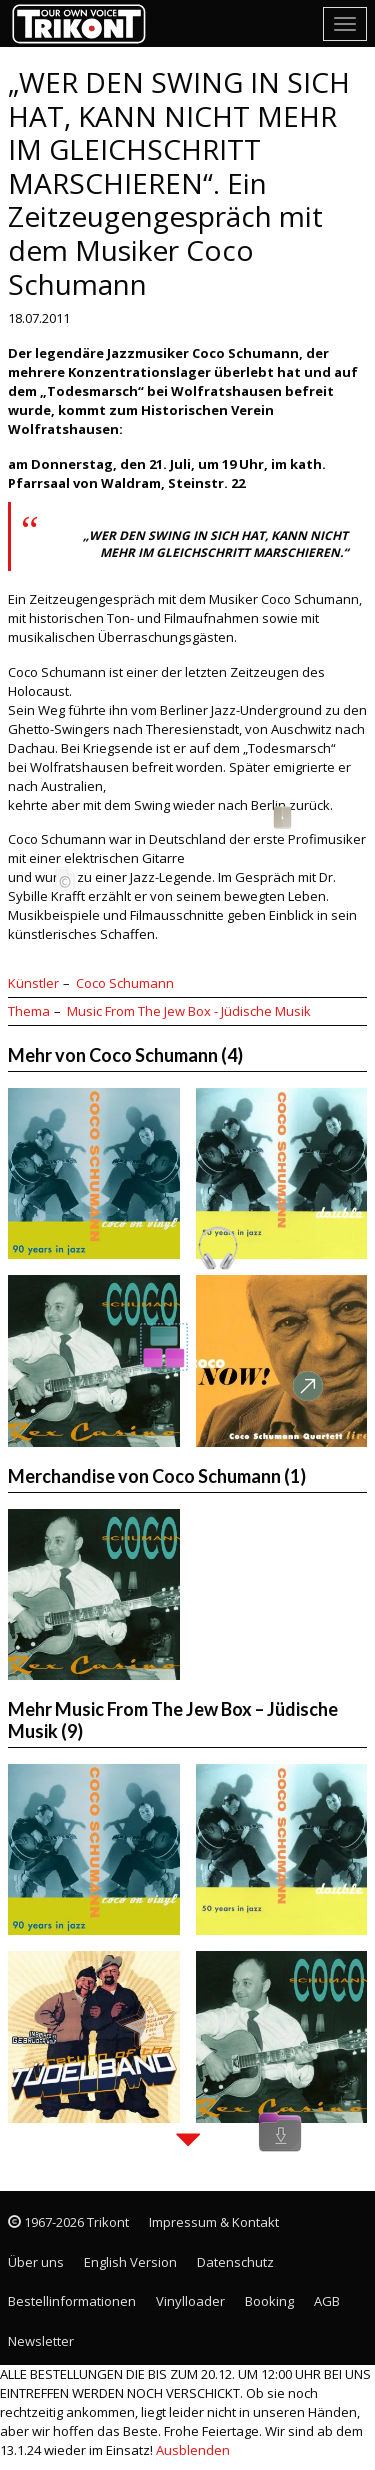  Describe the element at coordinates (218, 1248) in the screenshot. I see `bluetooth headphones connected` at that location.